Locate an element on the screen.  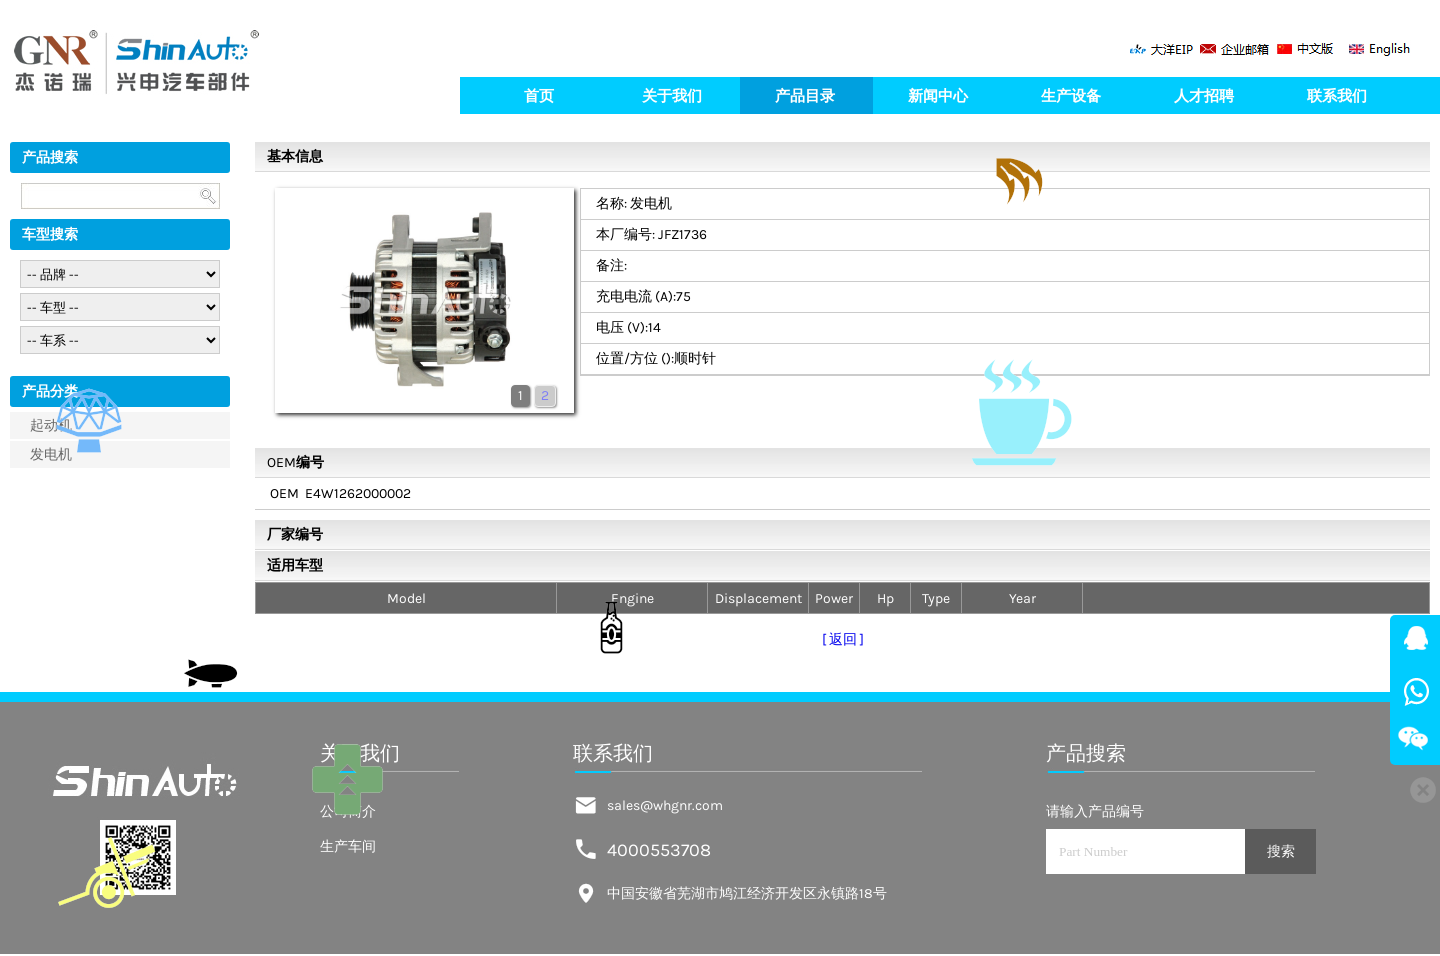
select barbed nails ability or attack is located at coordinates (1019, 181).